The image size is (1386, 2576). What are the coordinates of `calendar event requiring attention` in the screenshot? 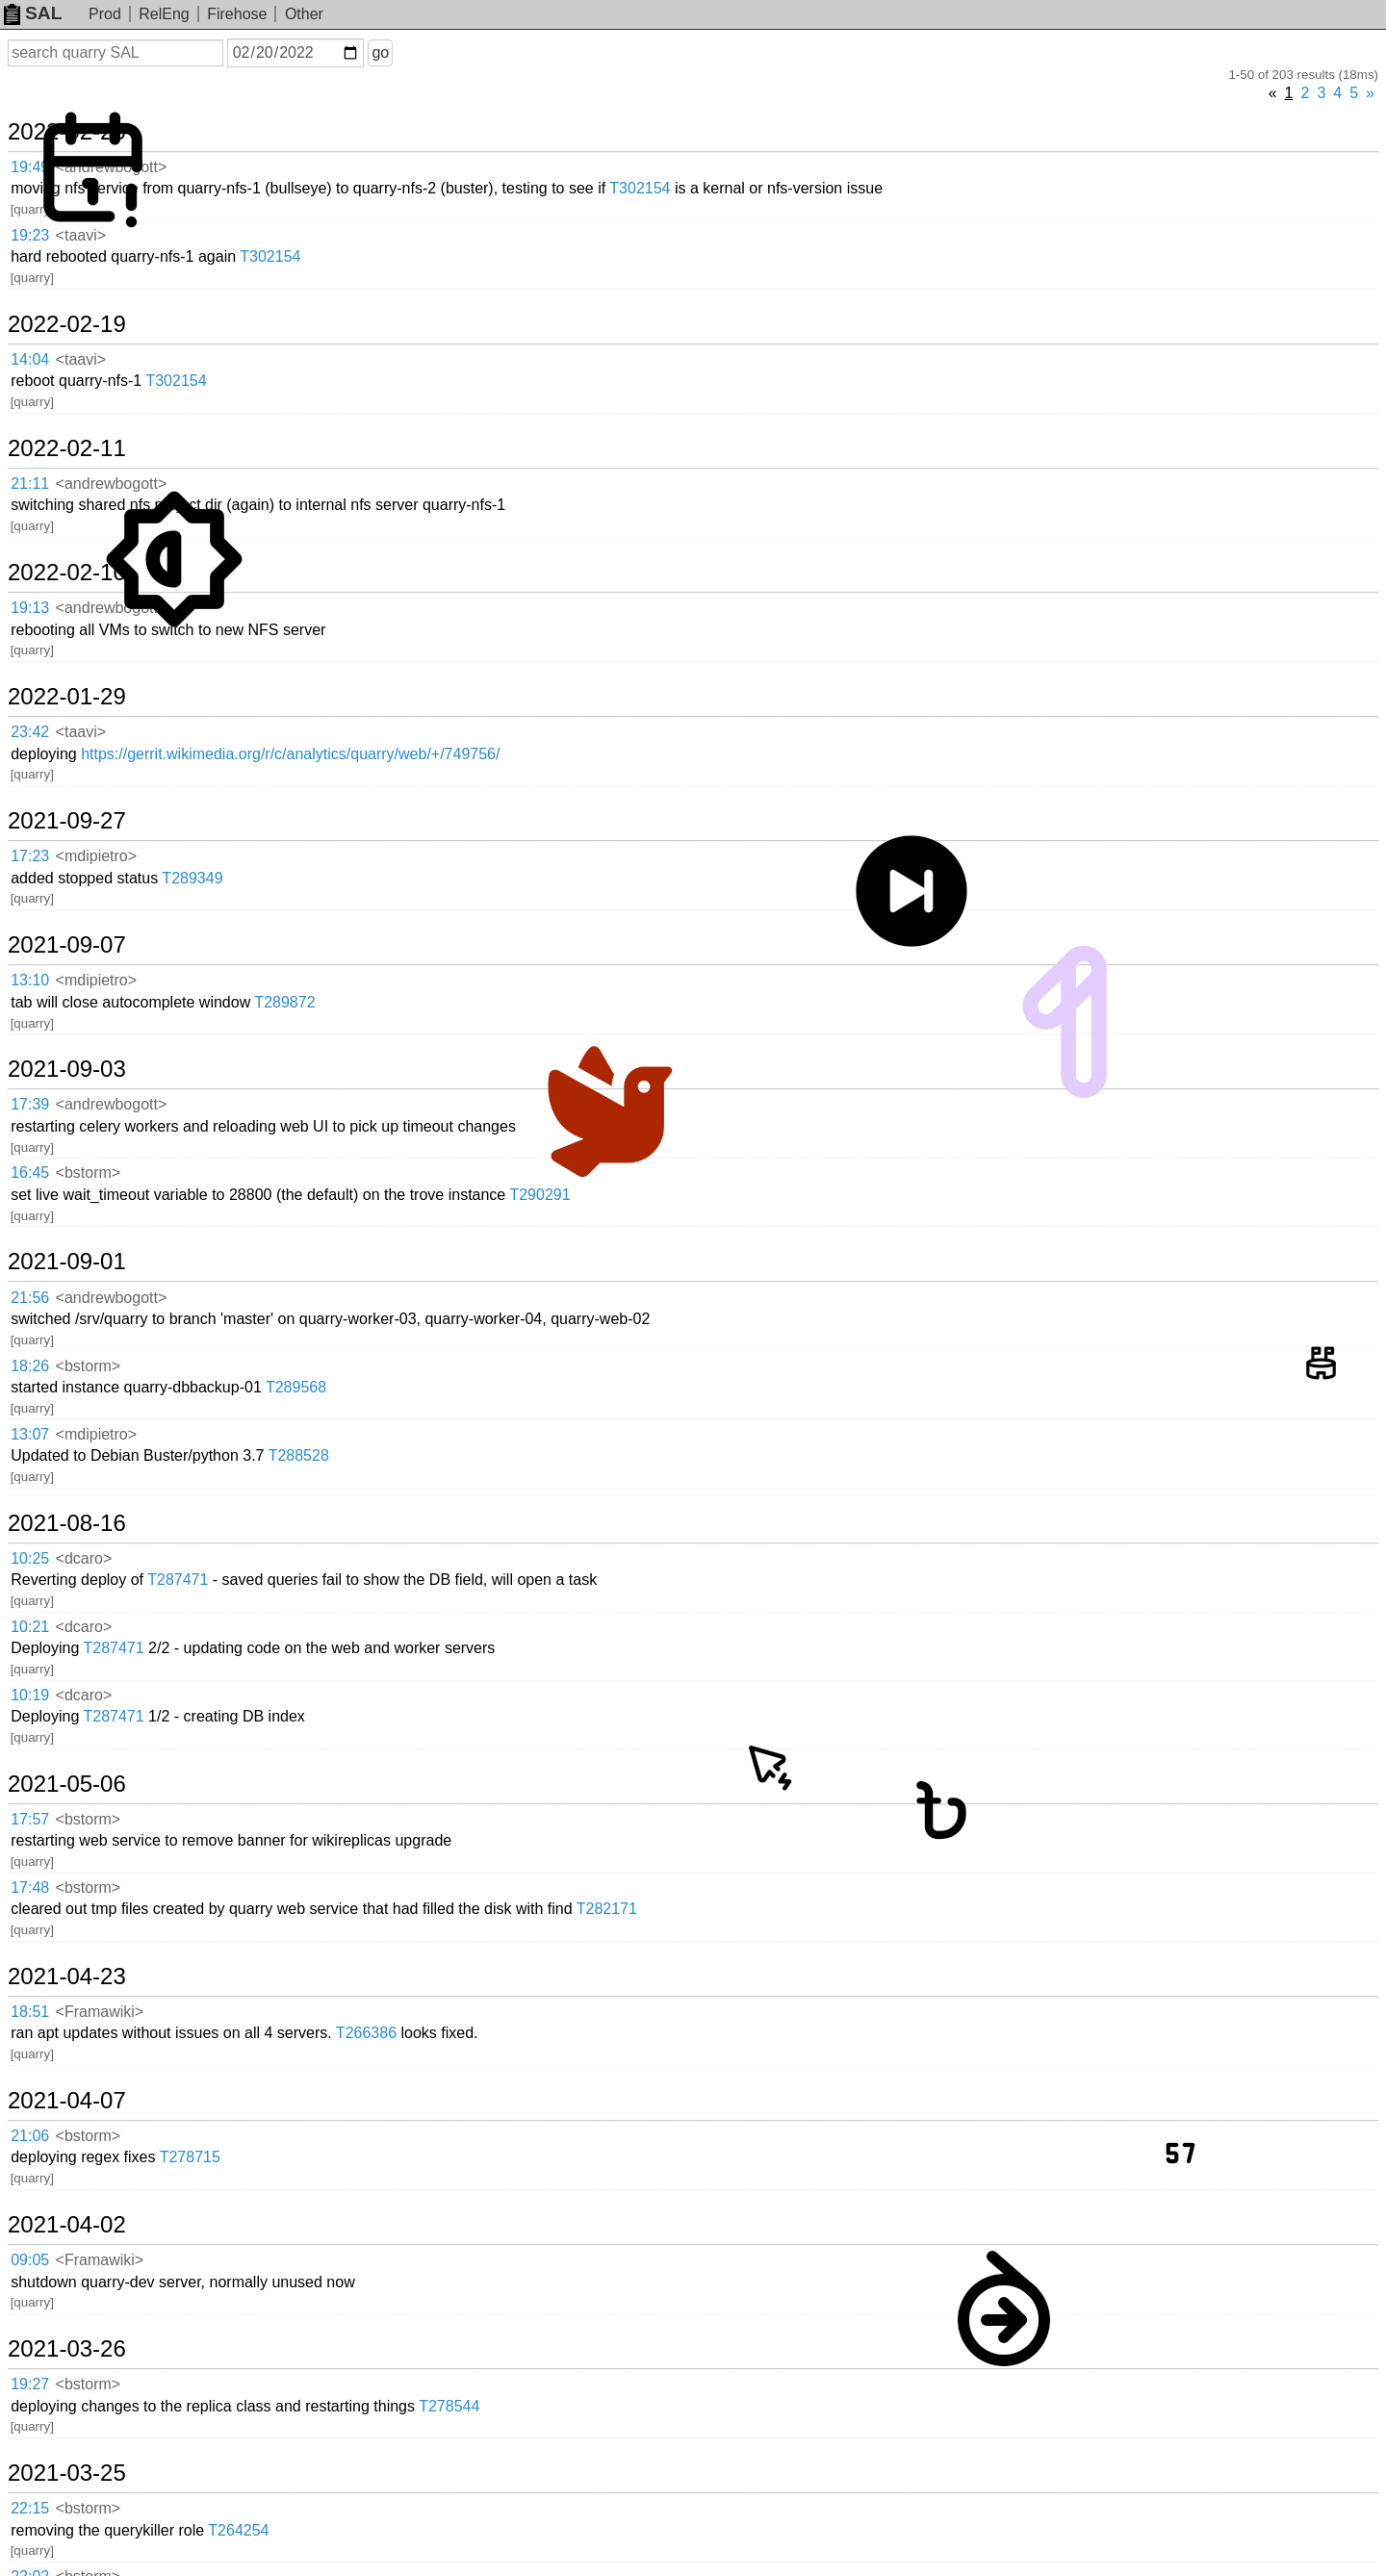 It's located at (92, 166).